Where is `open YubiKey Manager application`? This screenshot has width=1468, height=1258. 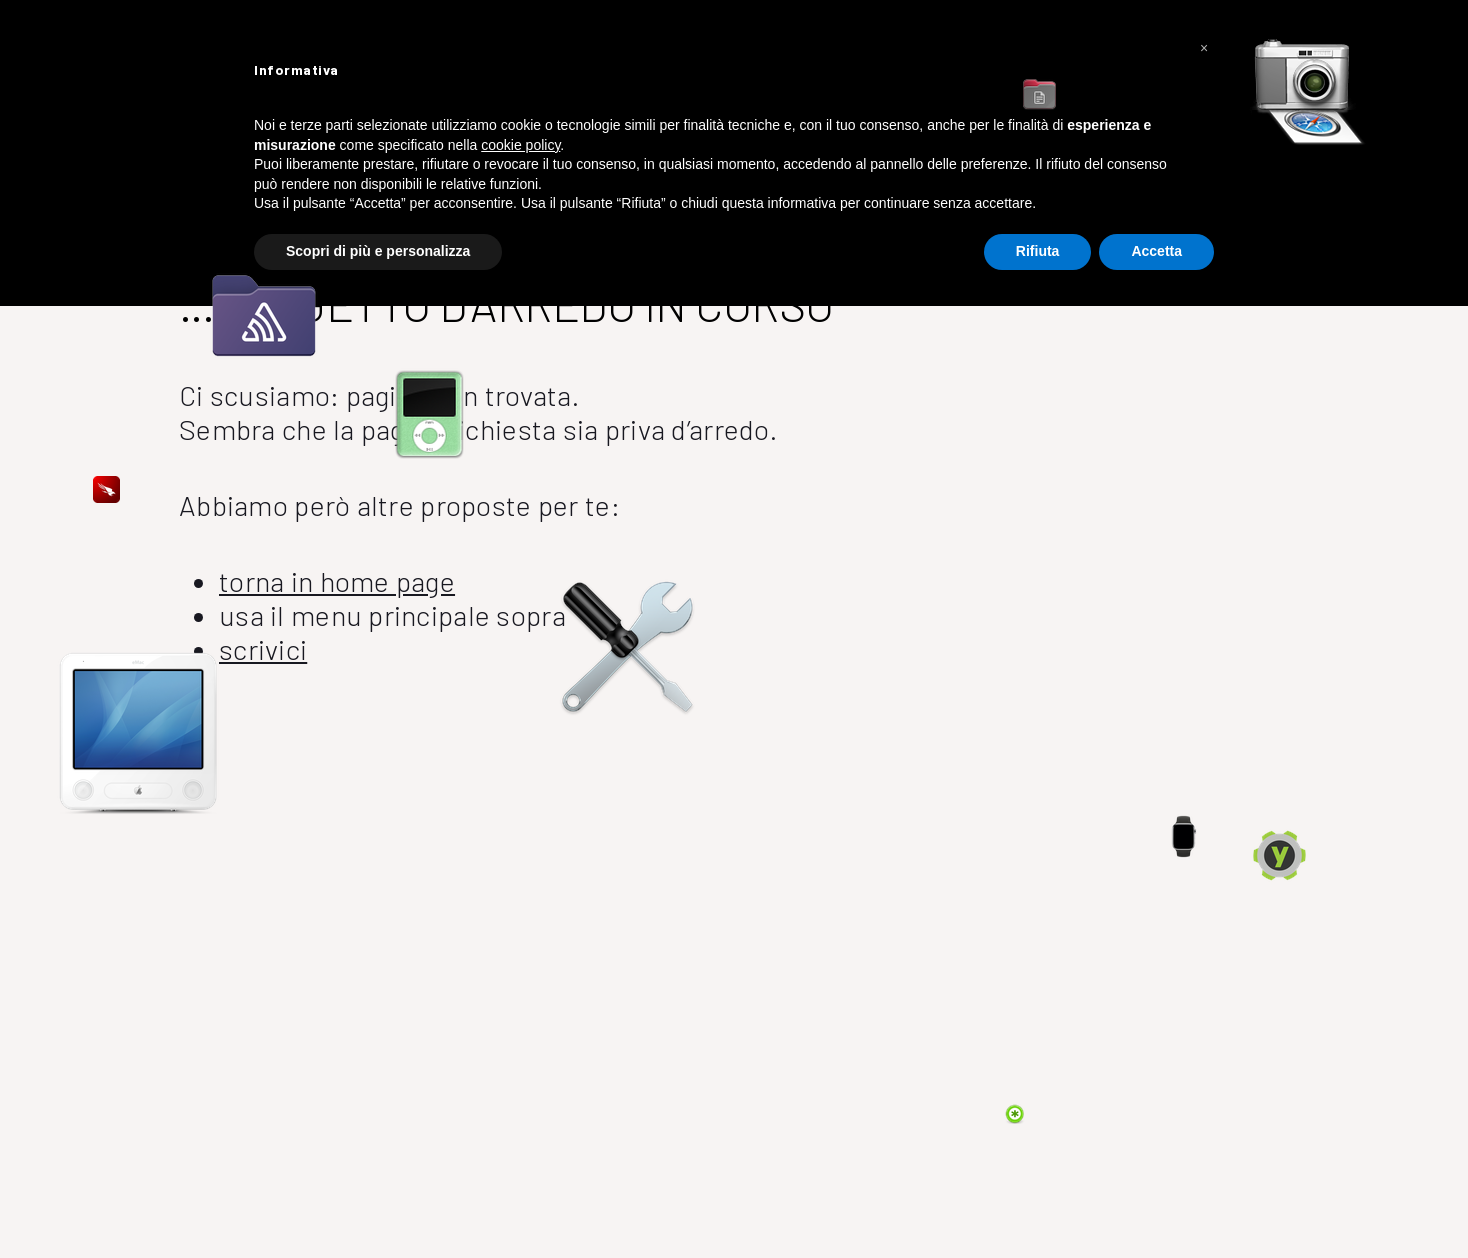 open YubiKey Manager application is located at coordinates (1279, 855).